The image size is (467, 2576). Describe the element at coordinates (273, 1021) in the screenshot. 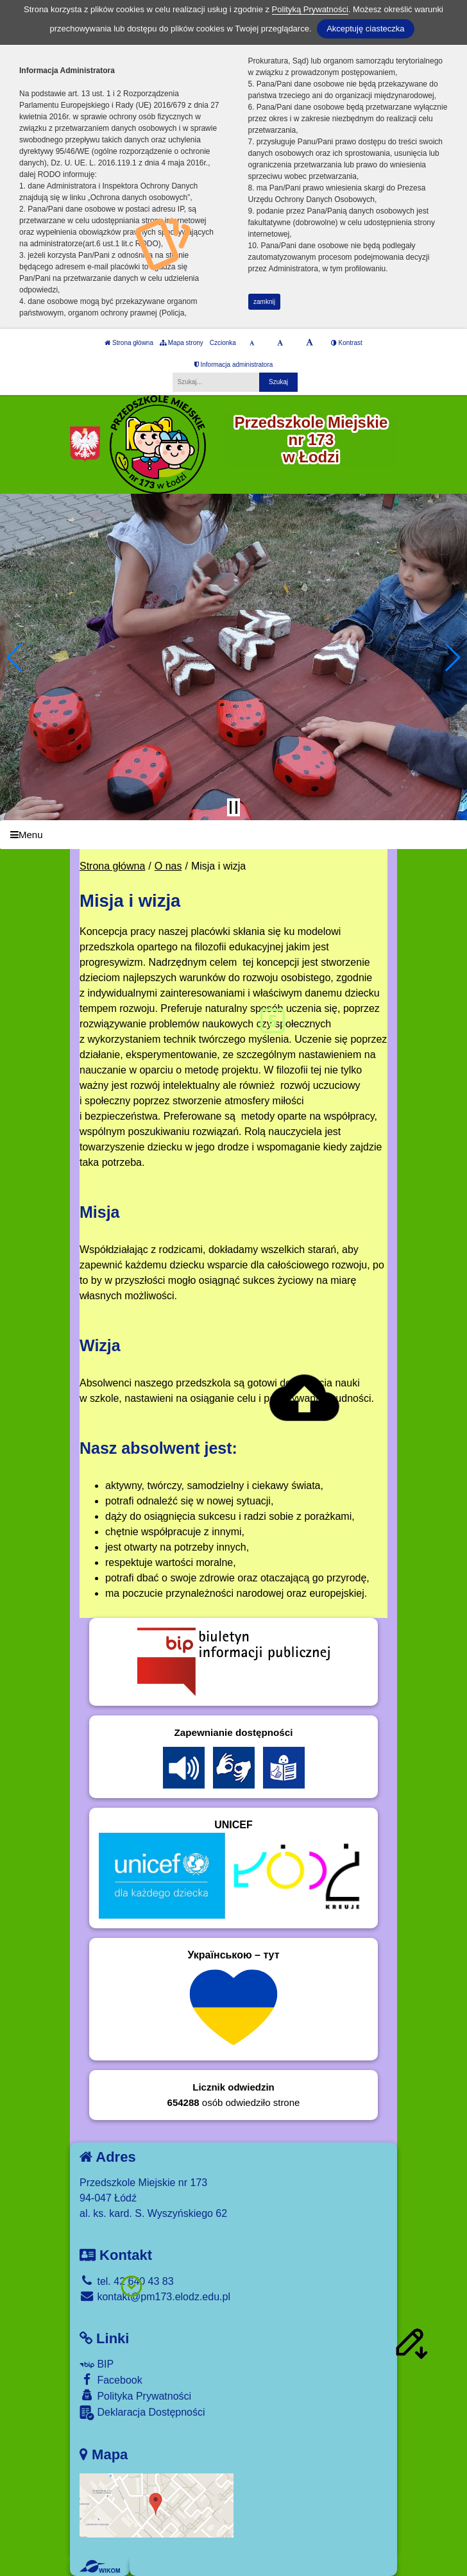

I see `select or navigate to item number 5` at that location.